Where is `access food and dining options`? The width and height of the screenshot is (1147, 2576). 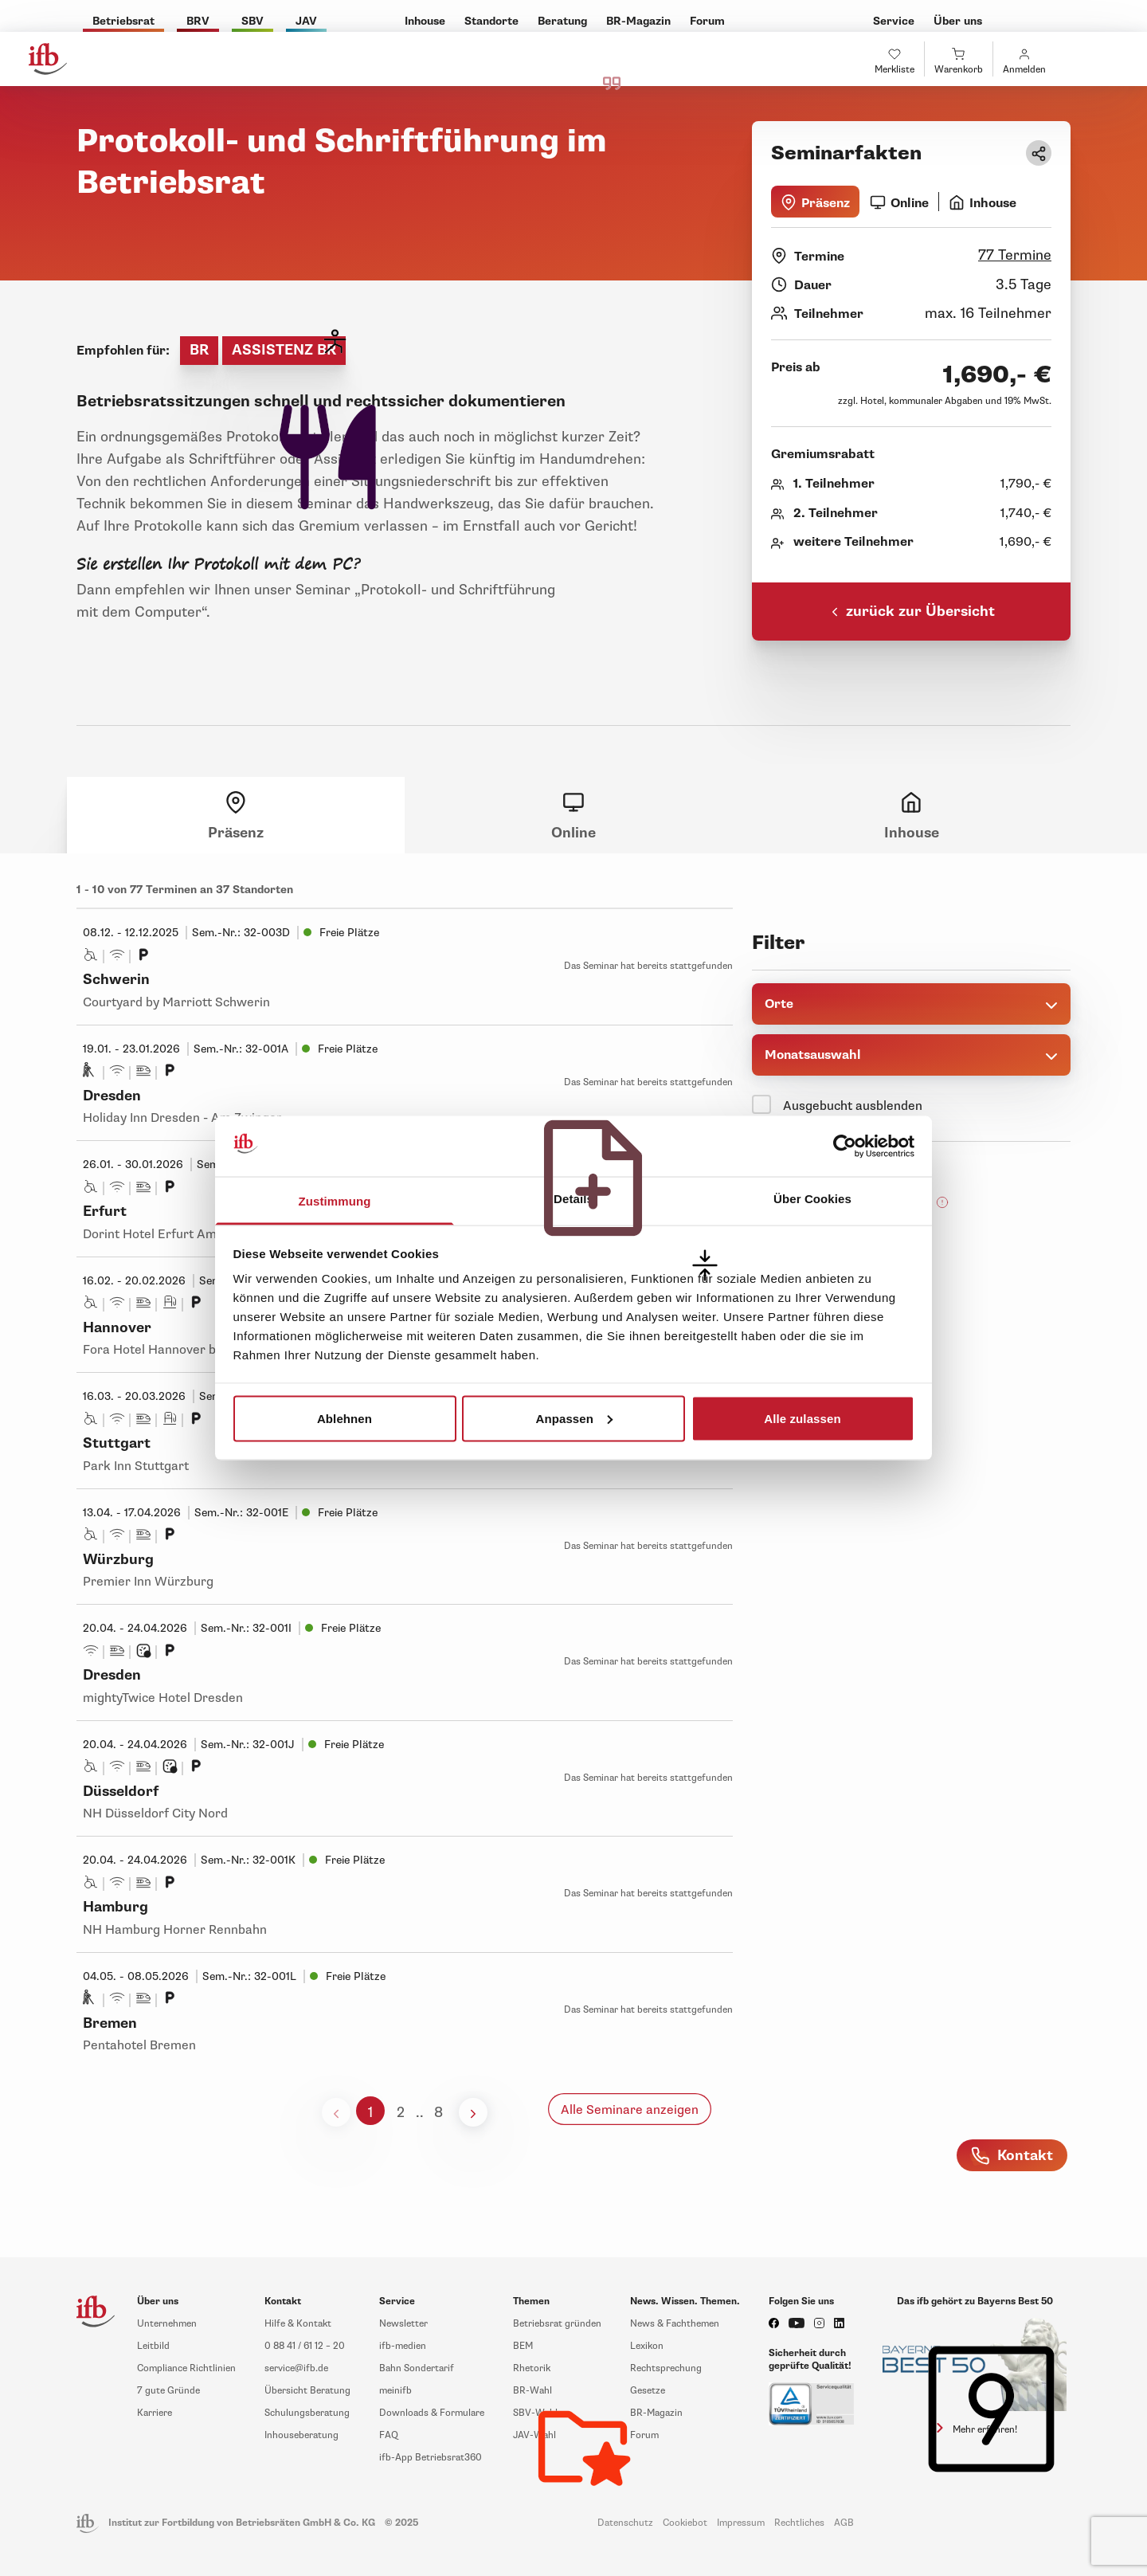 access food and dining options is located at coordinates (330, 455).